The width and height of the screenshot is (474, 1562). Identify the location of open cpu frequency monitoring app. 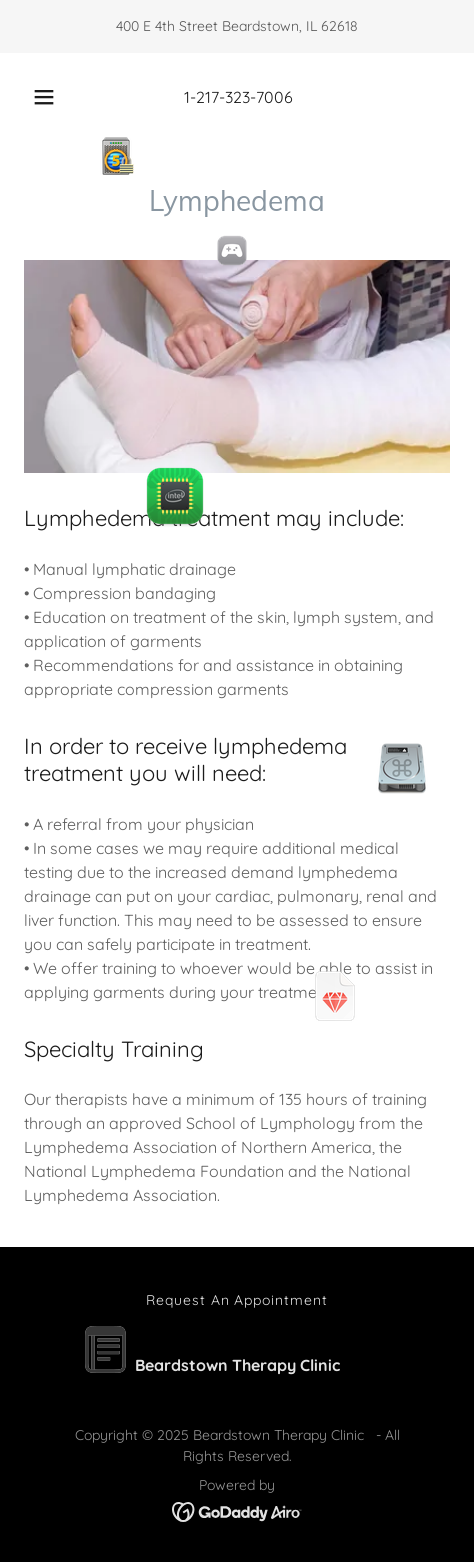
(175, 496).